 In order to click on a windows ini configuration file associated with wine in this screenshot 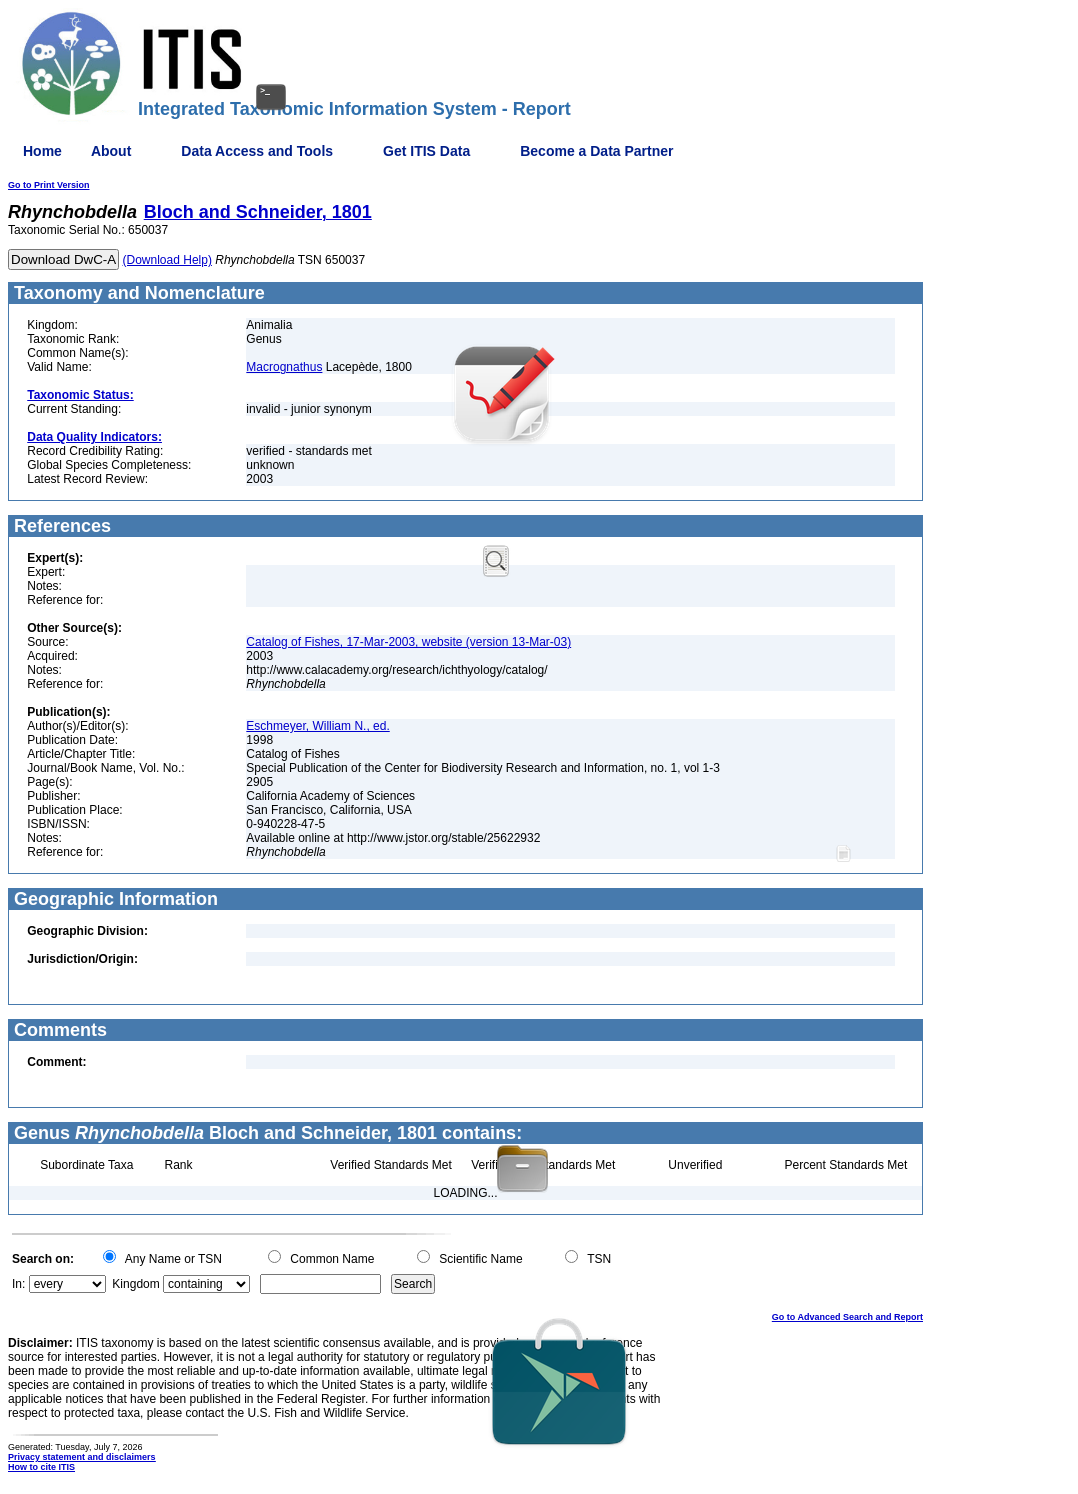, I will do `click(843, 853)`.